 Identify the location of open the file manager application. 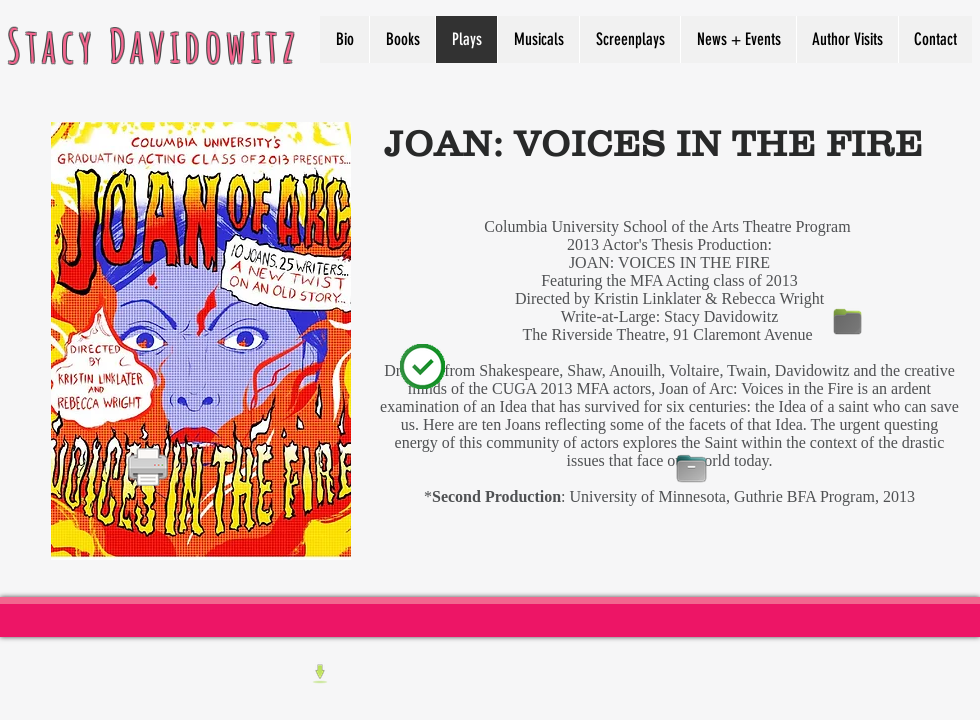
(691, 468).